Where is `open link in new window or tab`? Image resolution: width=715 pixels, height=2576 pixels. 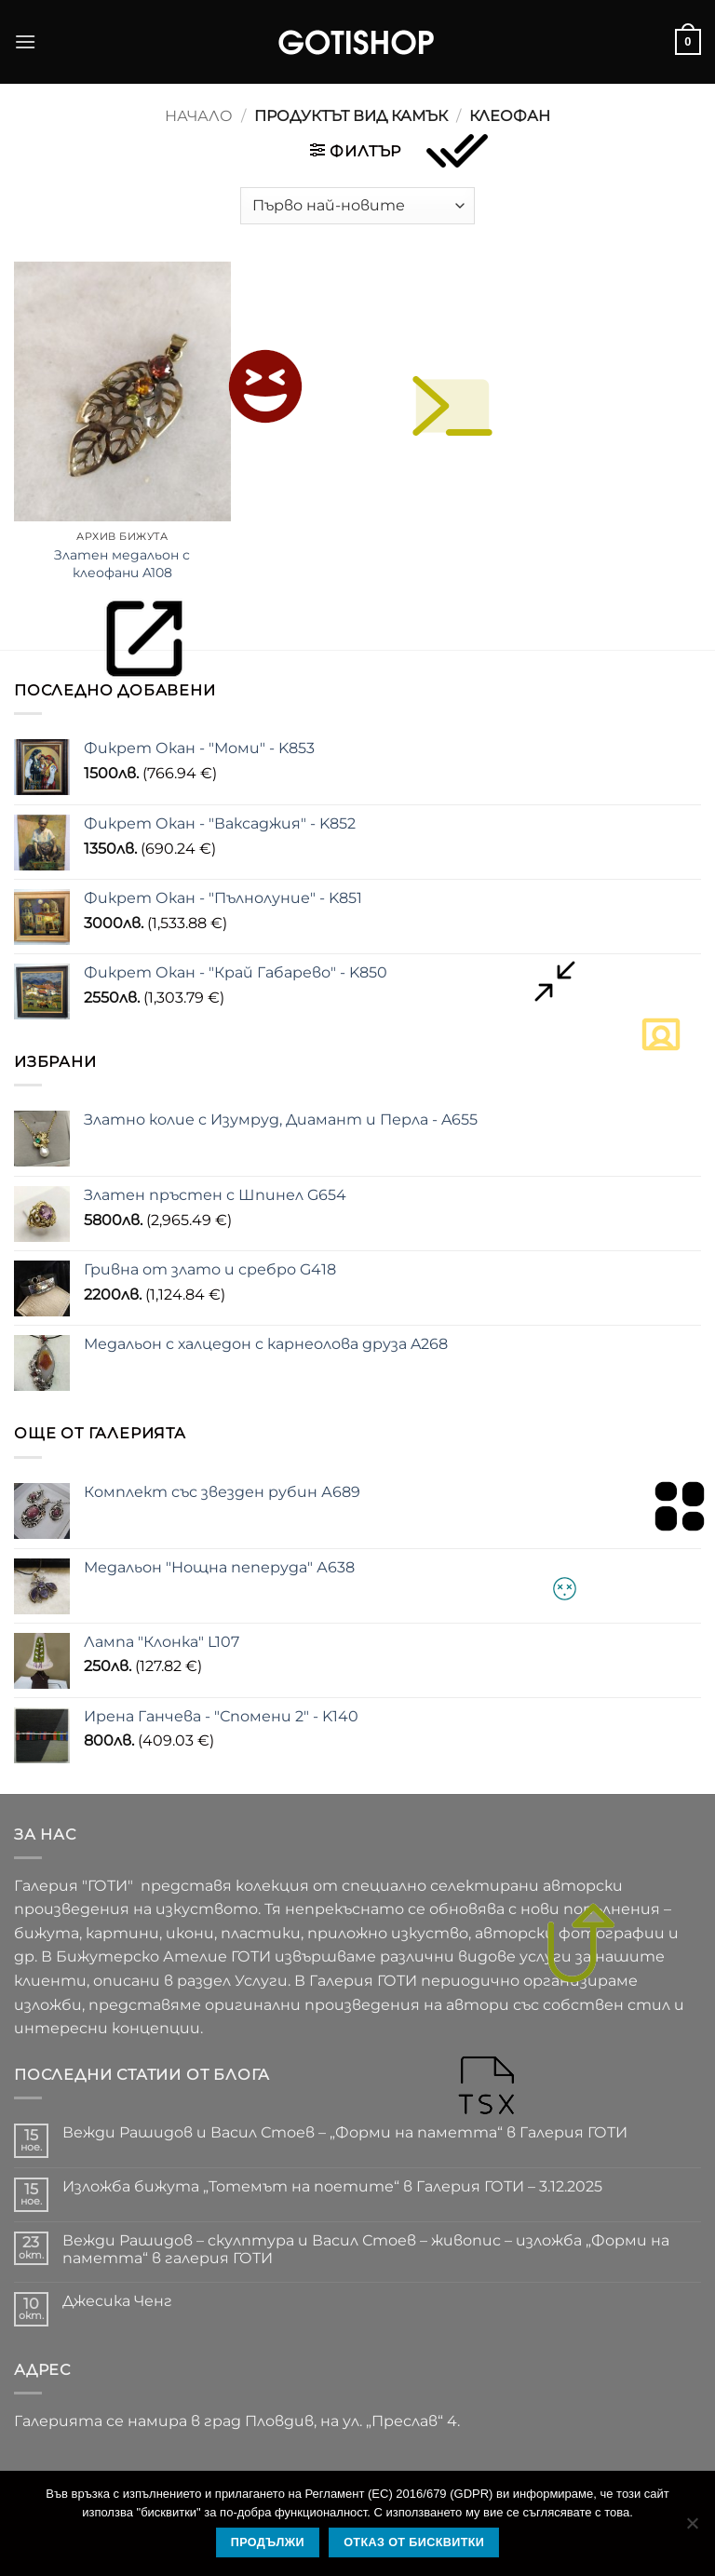 open link in new window or tab is located at coordinates (144, 639).